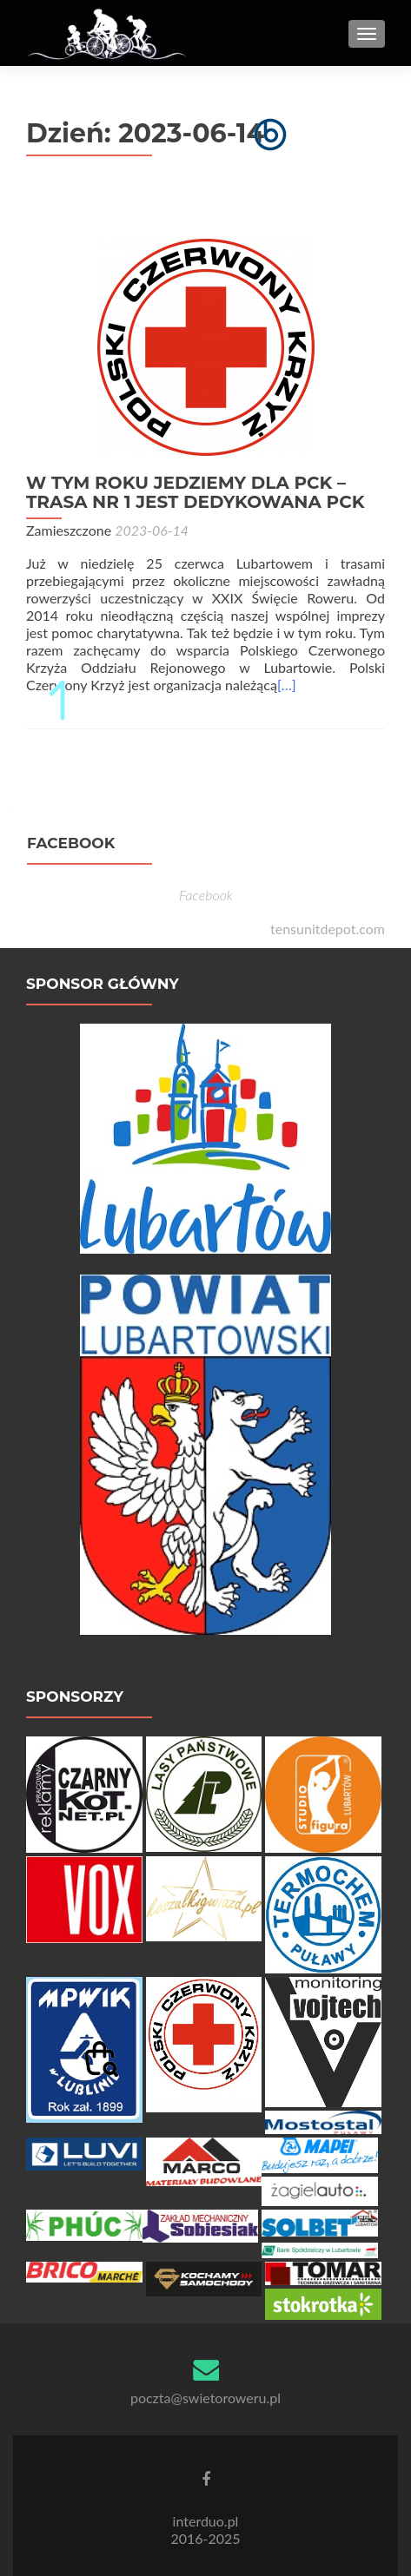 This screenshot has width=411, height=2576. I want to click on search your shopping bag or cart, so click(99, 2058).